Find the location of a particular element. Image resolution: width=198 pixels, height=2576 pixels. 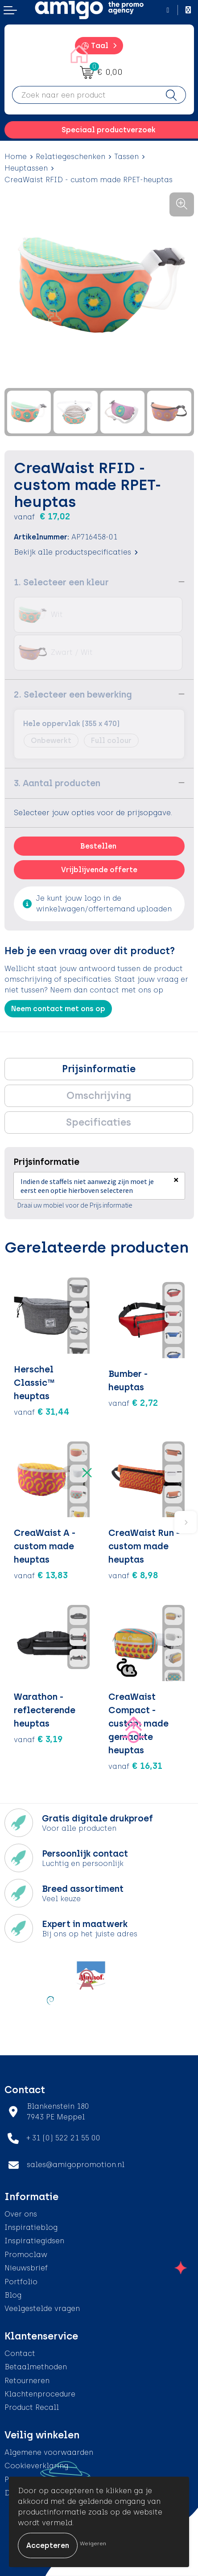

indicates cellular network signal or coverage is located at coordinates (87, 1980).